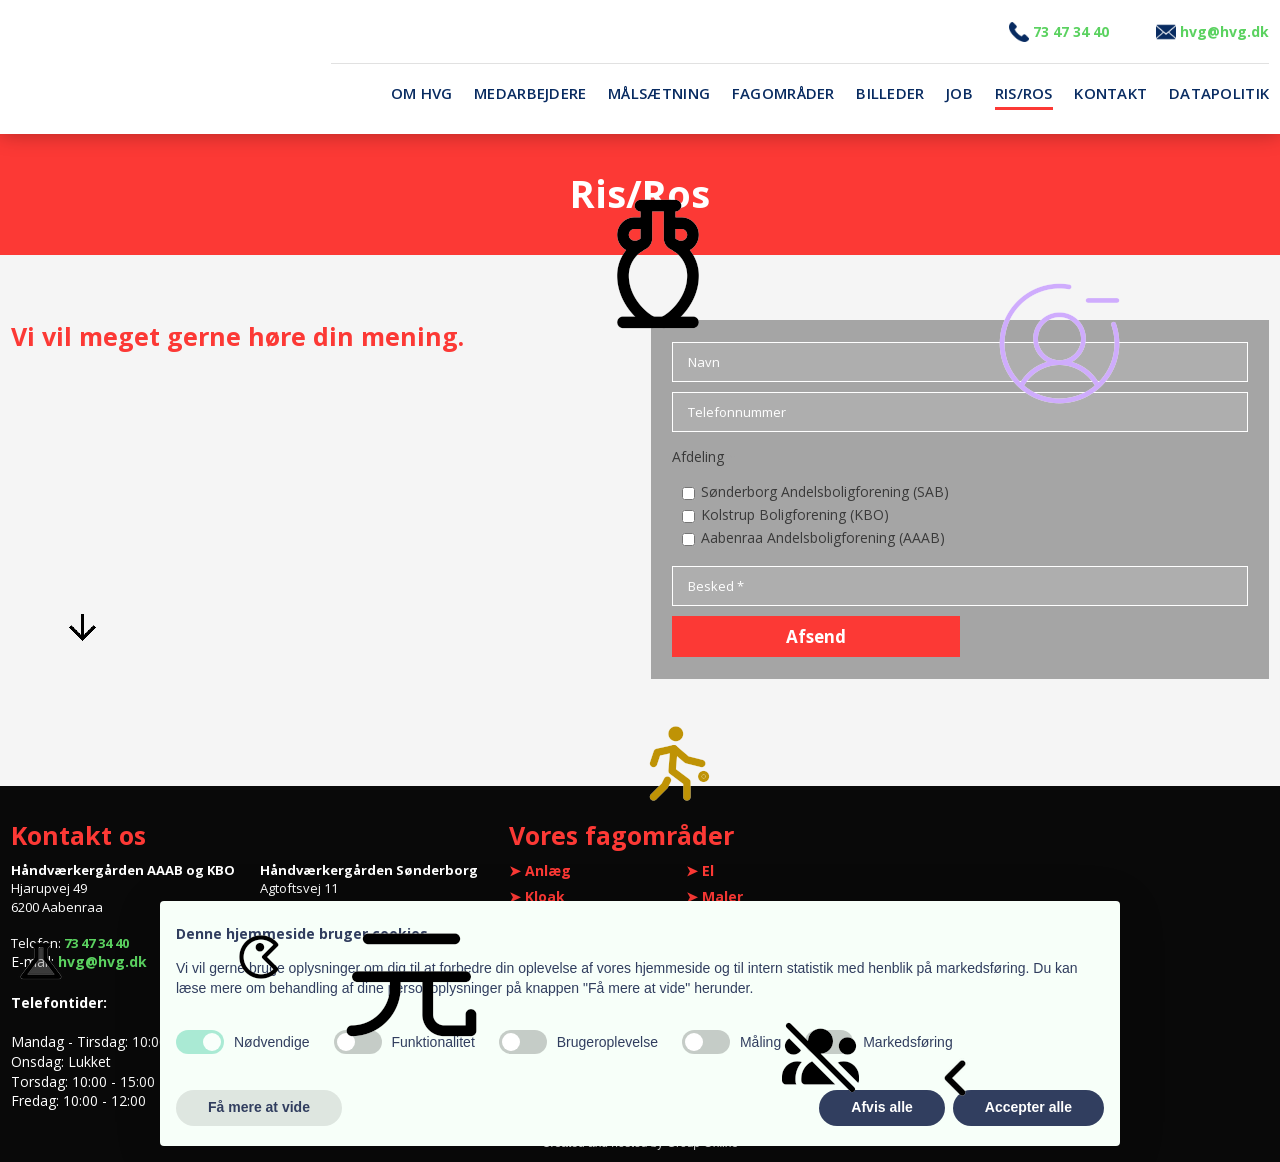  I want to click on scroll down or view more content, so click(82, 627).